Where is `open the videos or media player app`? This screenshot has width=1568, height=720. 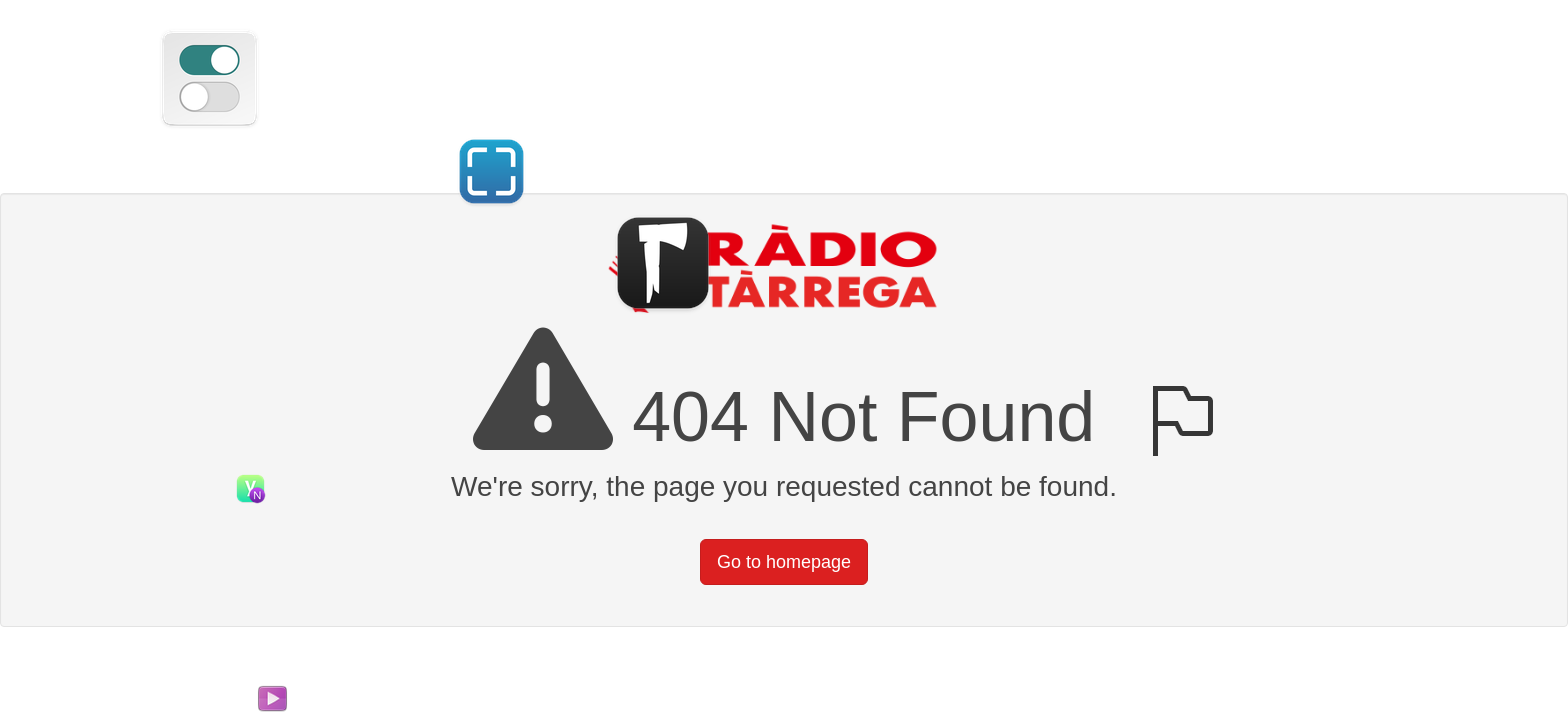
open the videos or media player app is located at coordinates (272, 698).